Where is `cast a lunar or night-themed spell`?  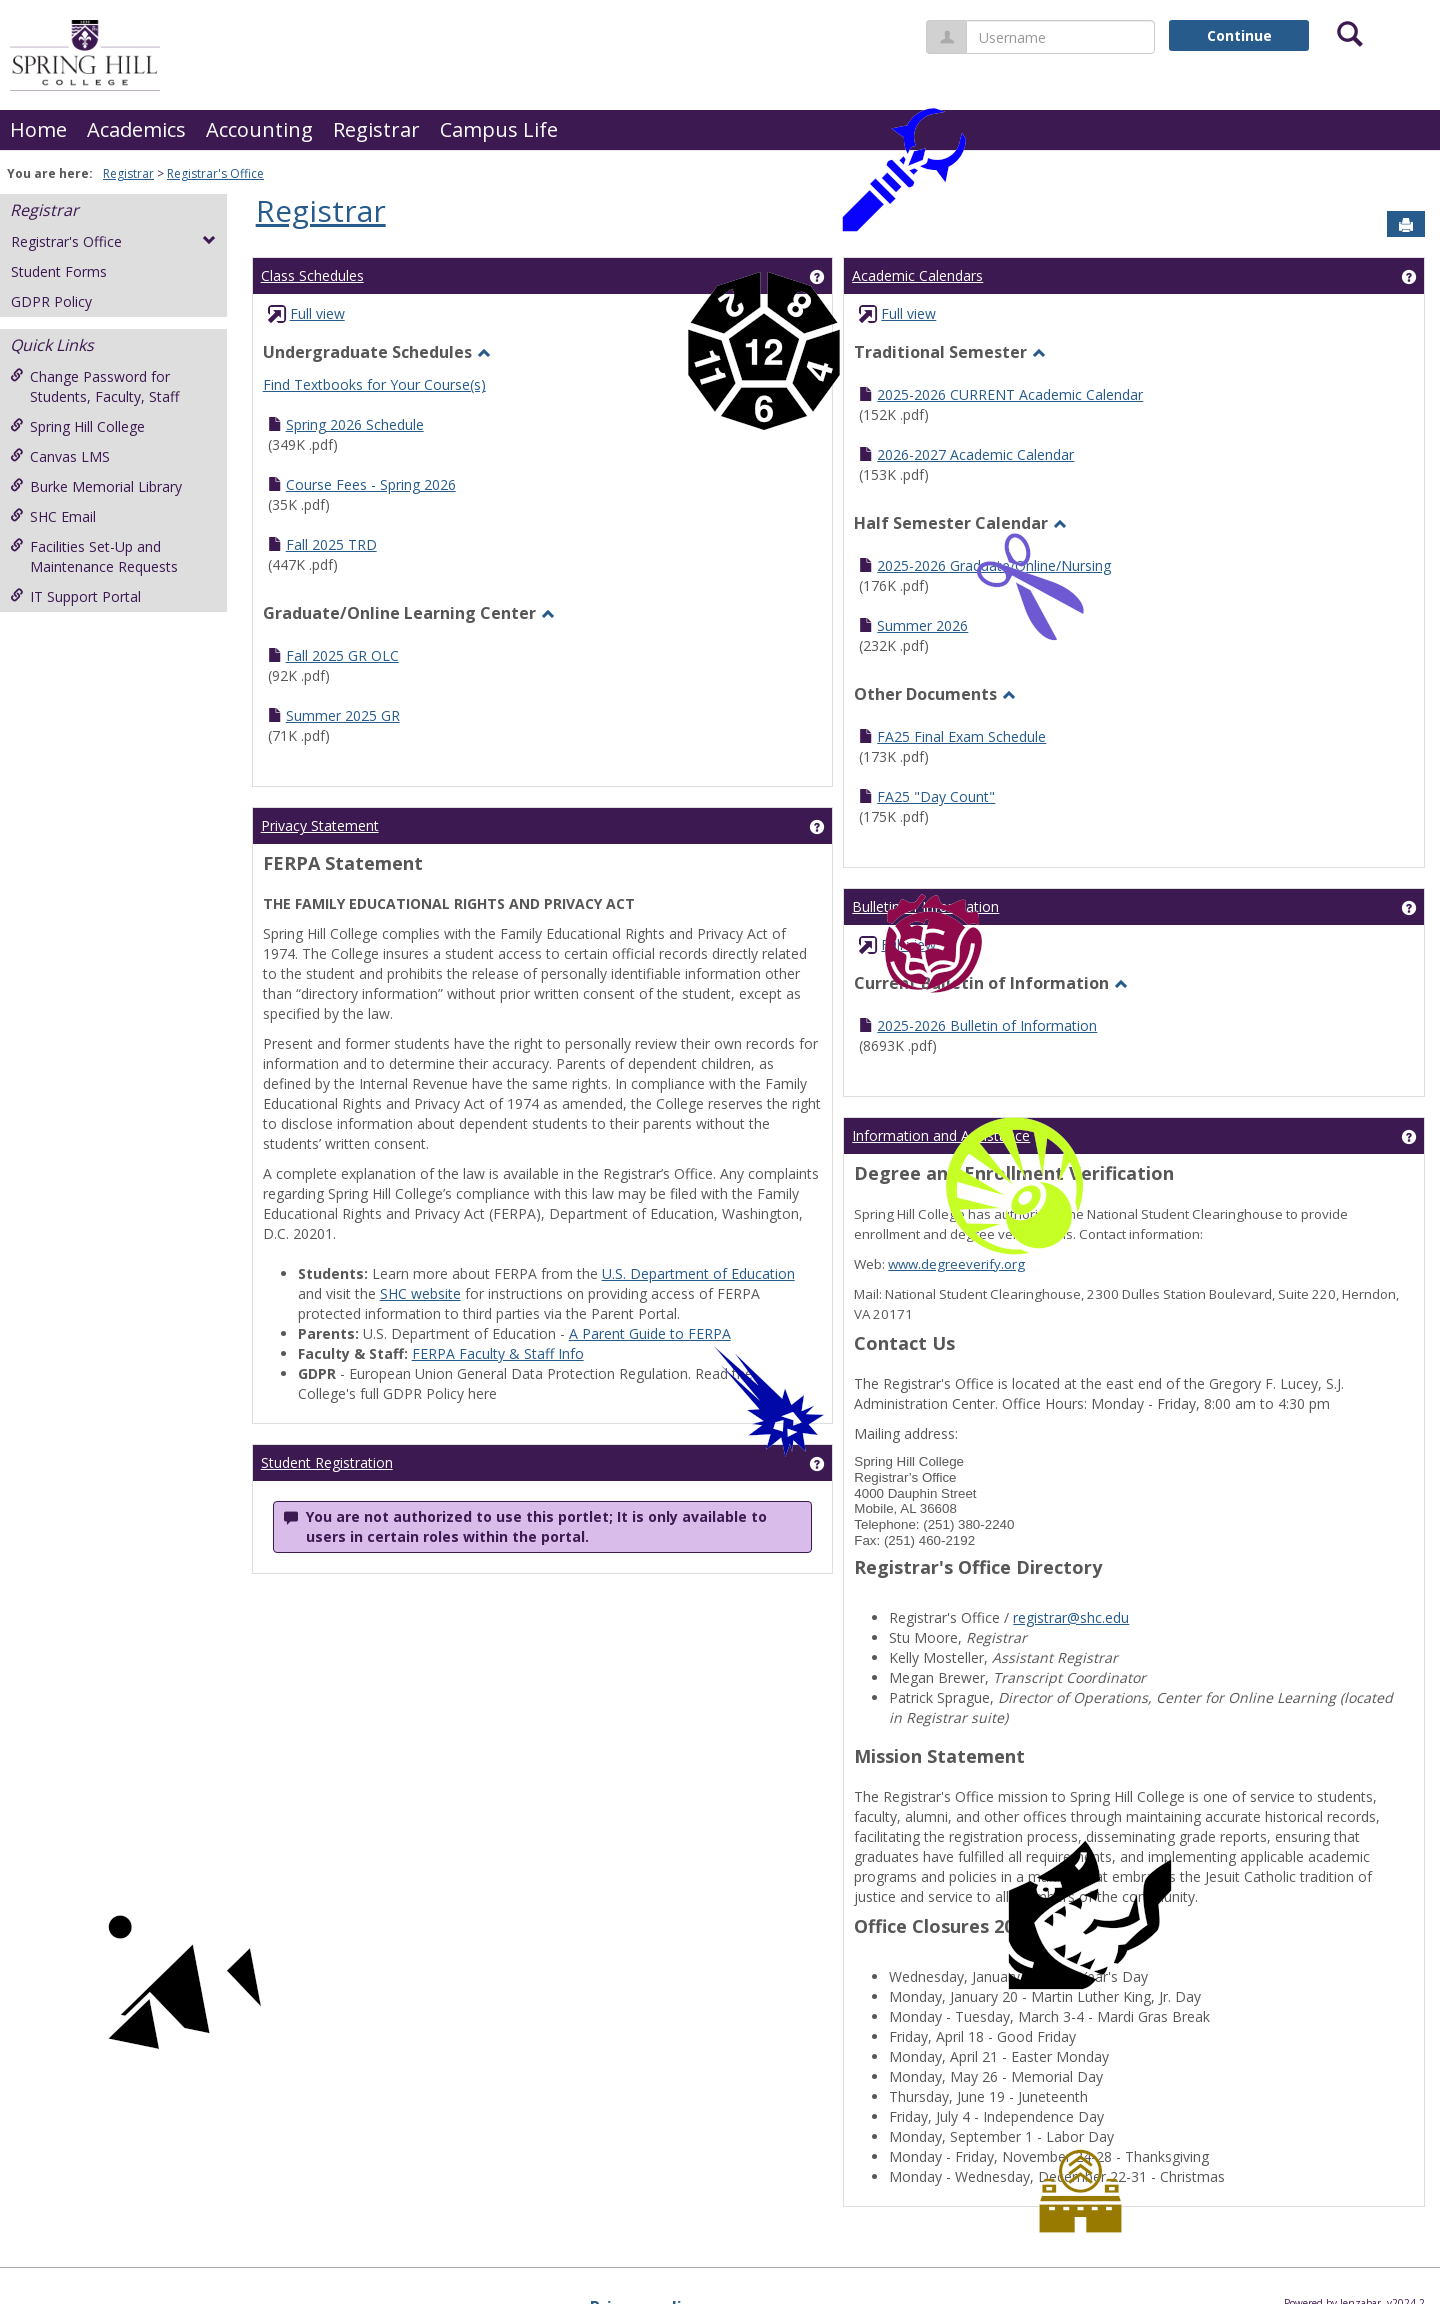
cast a lunar or night-themed spell is located at coordinates (904, 169).